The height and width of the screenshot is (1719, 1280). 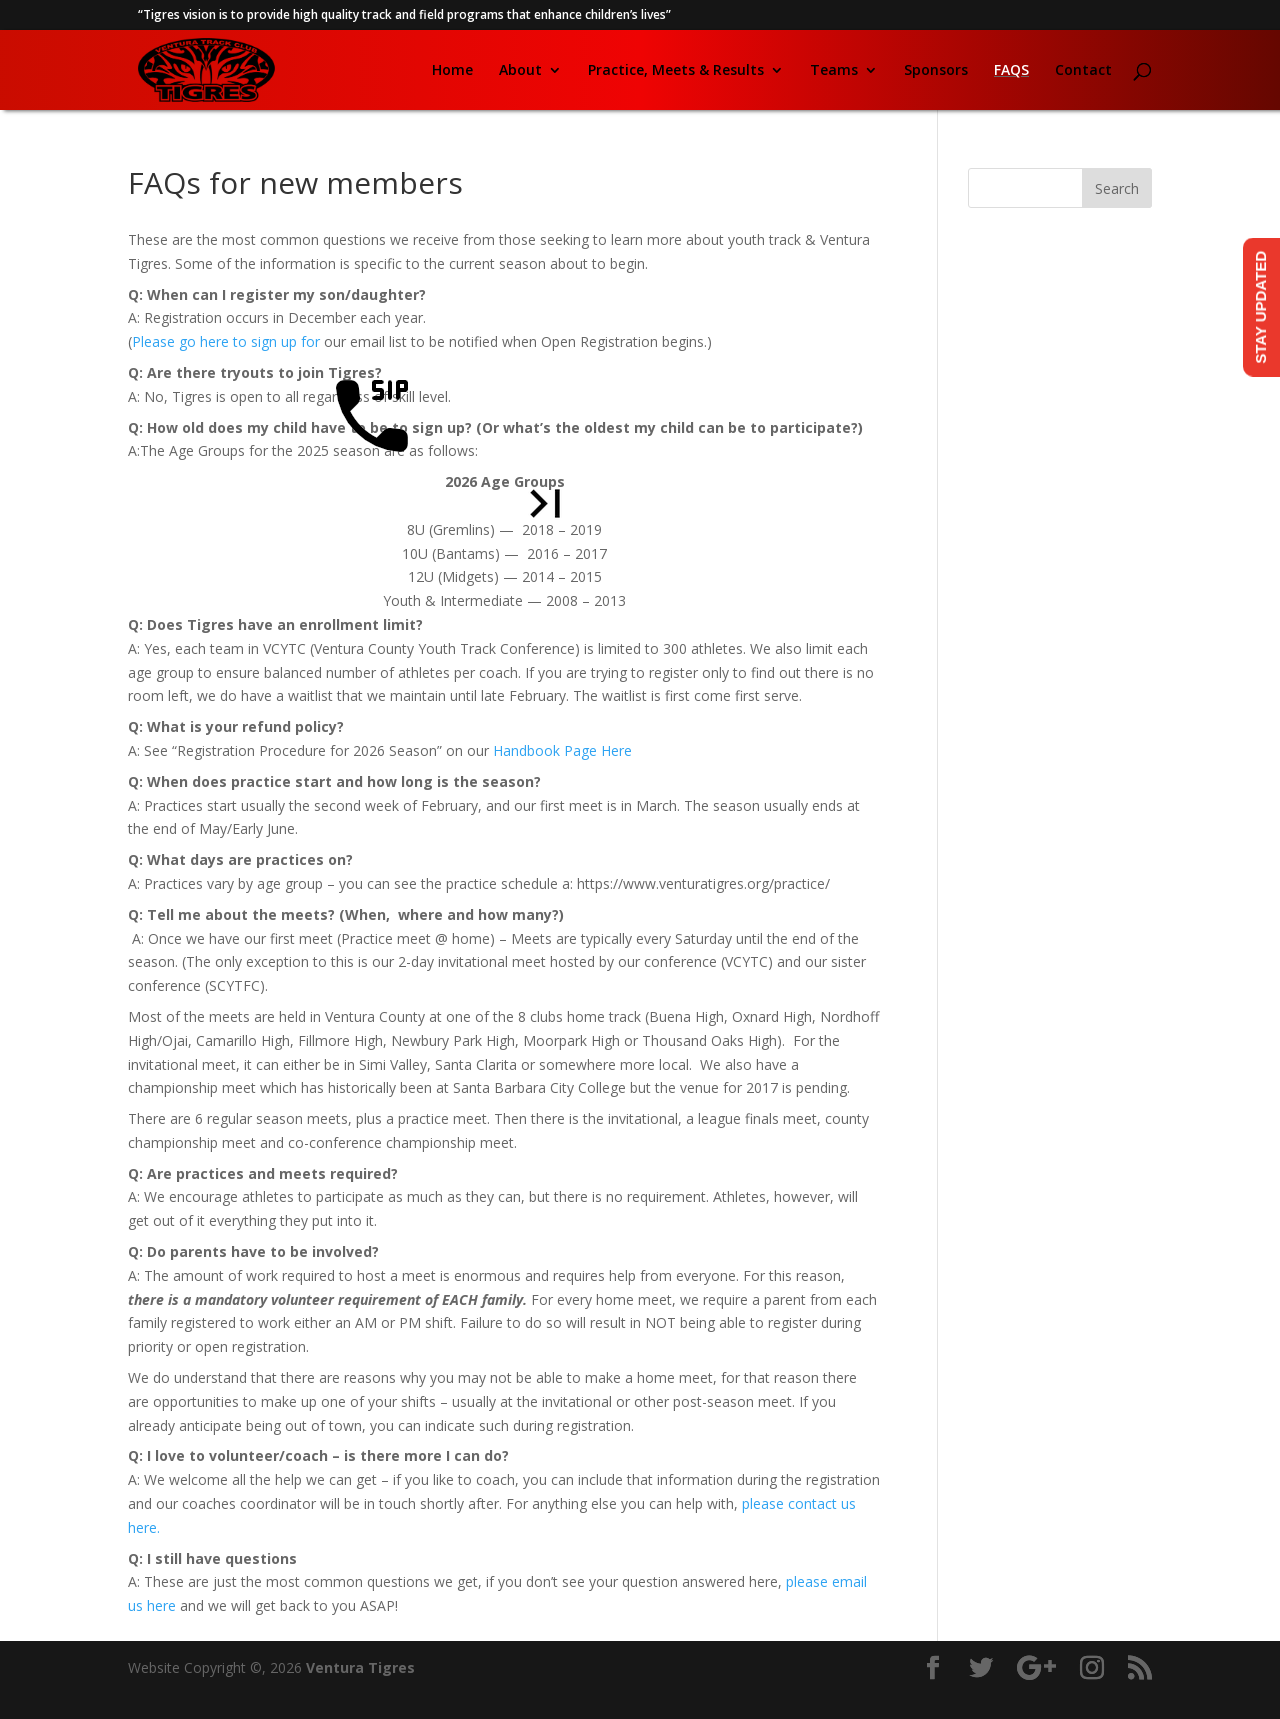 What do you see at coordinates (372, 416) in the screenshot?
I see `make a SIP (internet) phone call` at bounding box center [372, 416].